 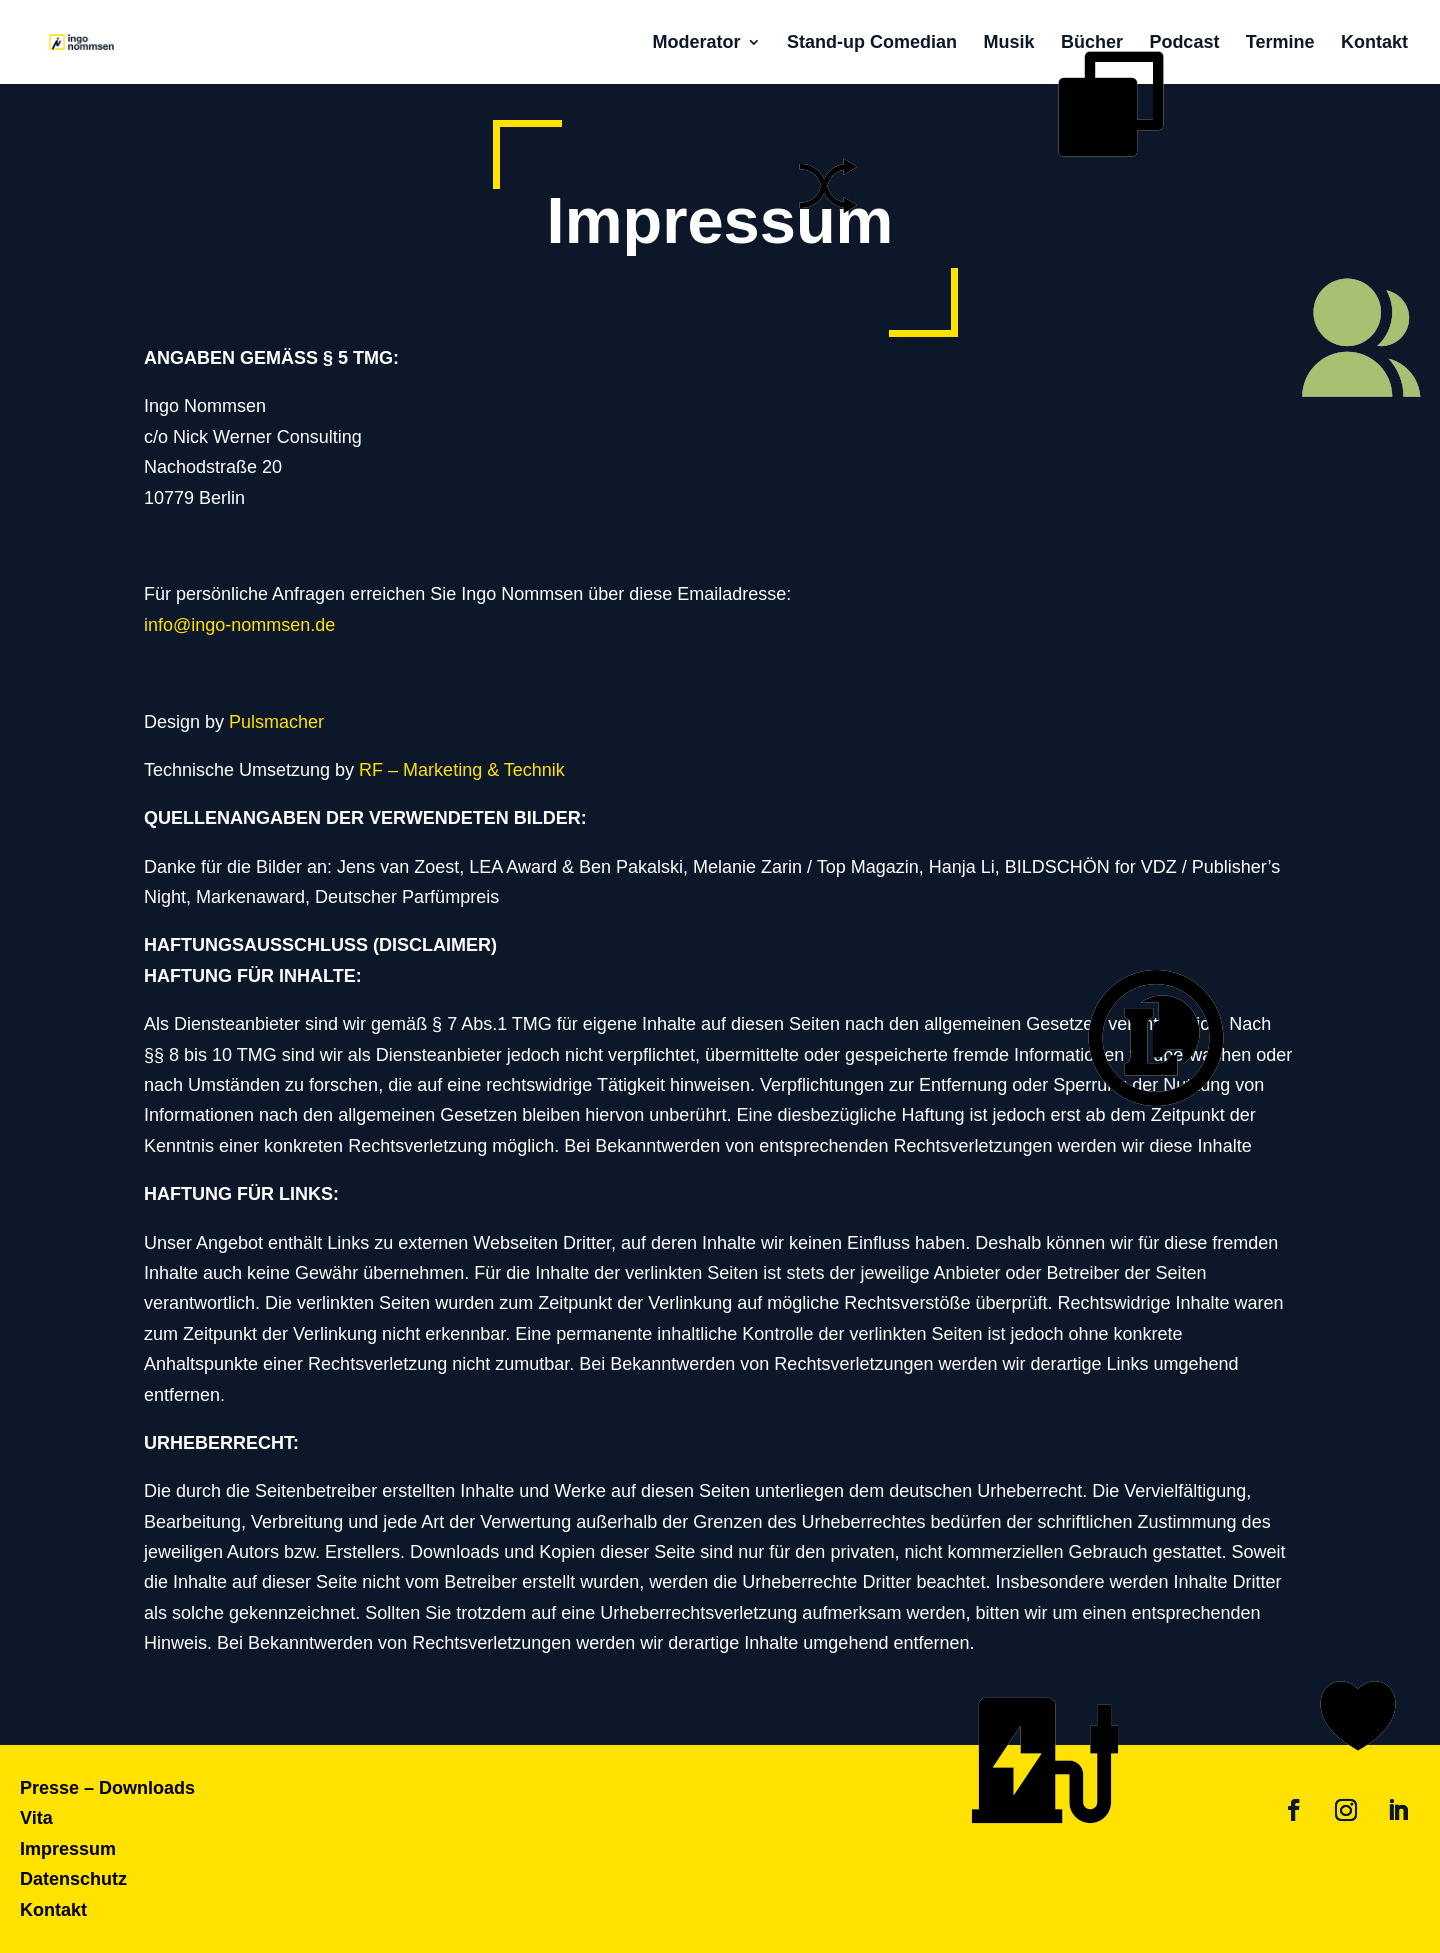 What do you see at coordinates (1358, 340) in the screenshot?
I see `view group members` at bounding box center [1358, 340].